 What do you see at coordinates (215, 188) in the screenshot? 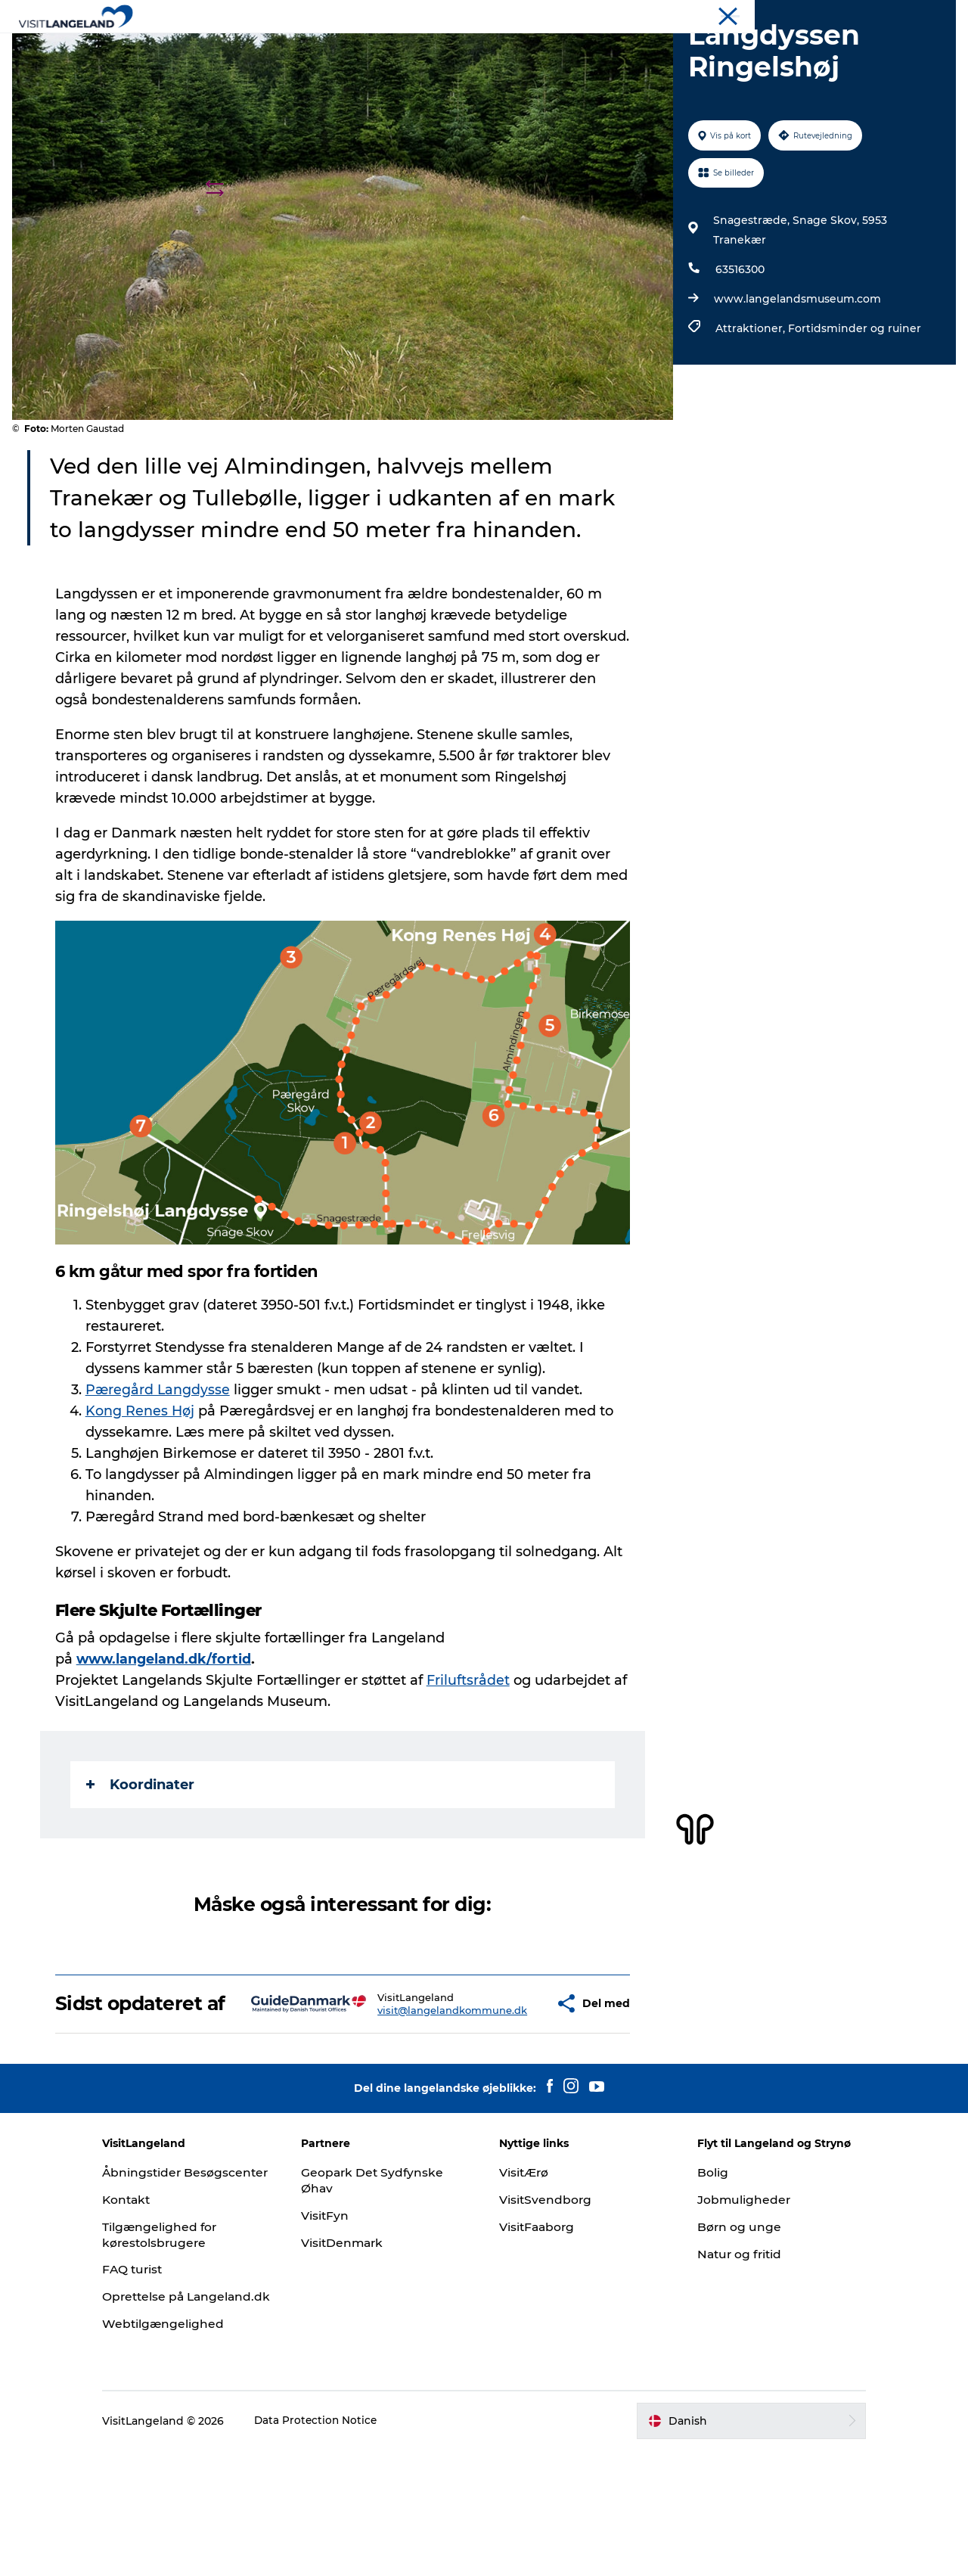
I see `swap or exchange items` at bounding box center [215, 188].